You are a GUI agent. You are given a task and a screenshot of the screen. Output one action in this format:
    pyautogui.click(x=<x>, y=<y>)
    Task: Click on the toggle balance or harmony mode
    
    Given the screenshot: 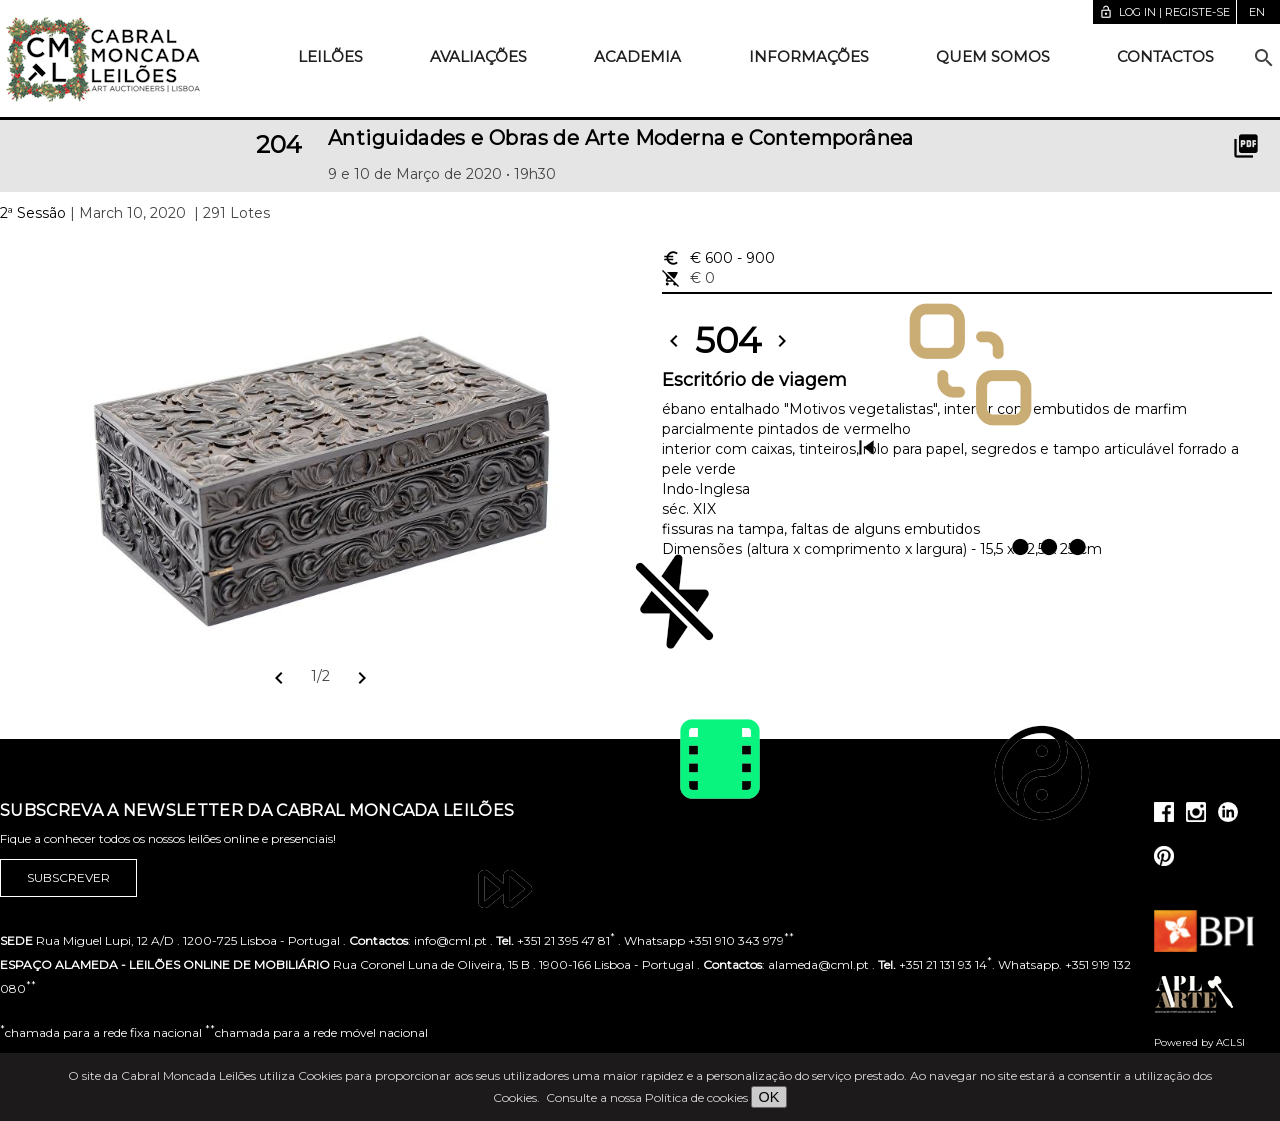 What is the action you would take?
    pyautogui.click(x=1042, y=773)
    